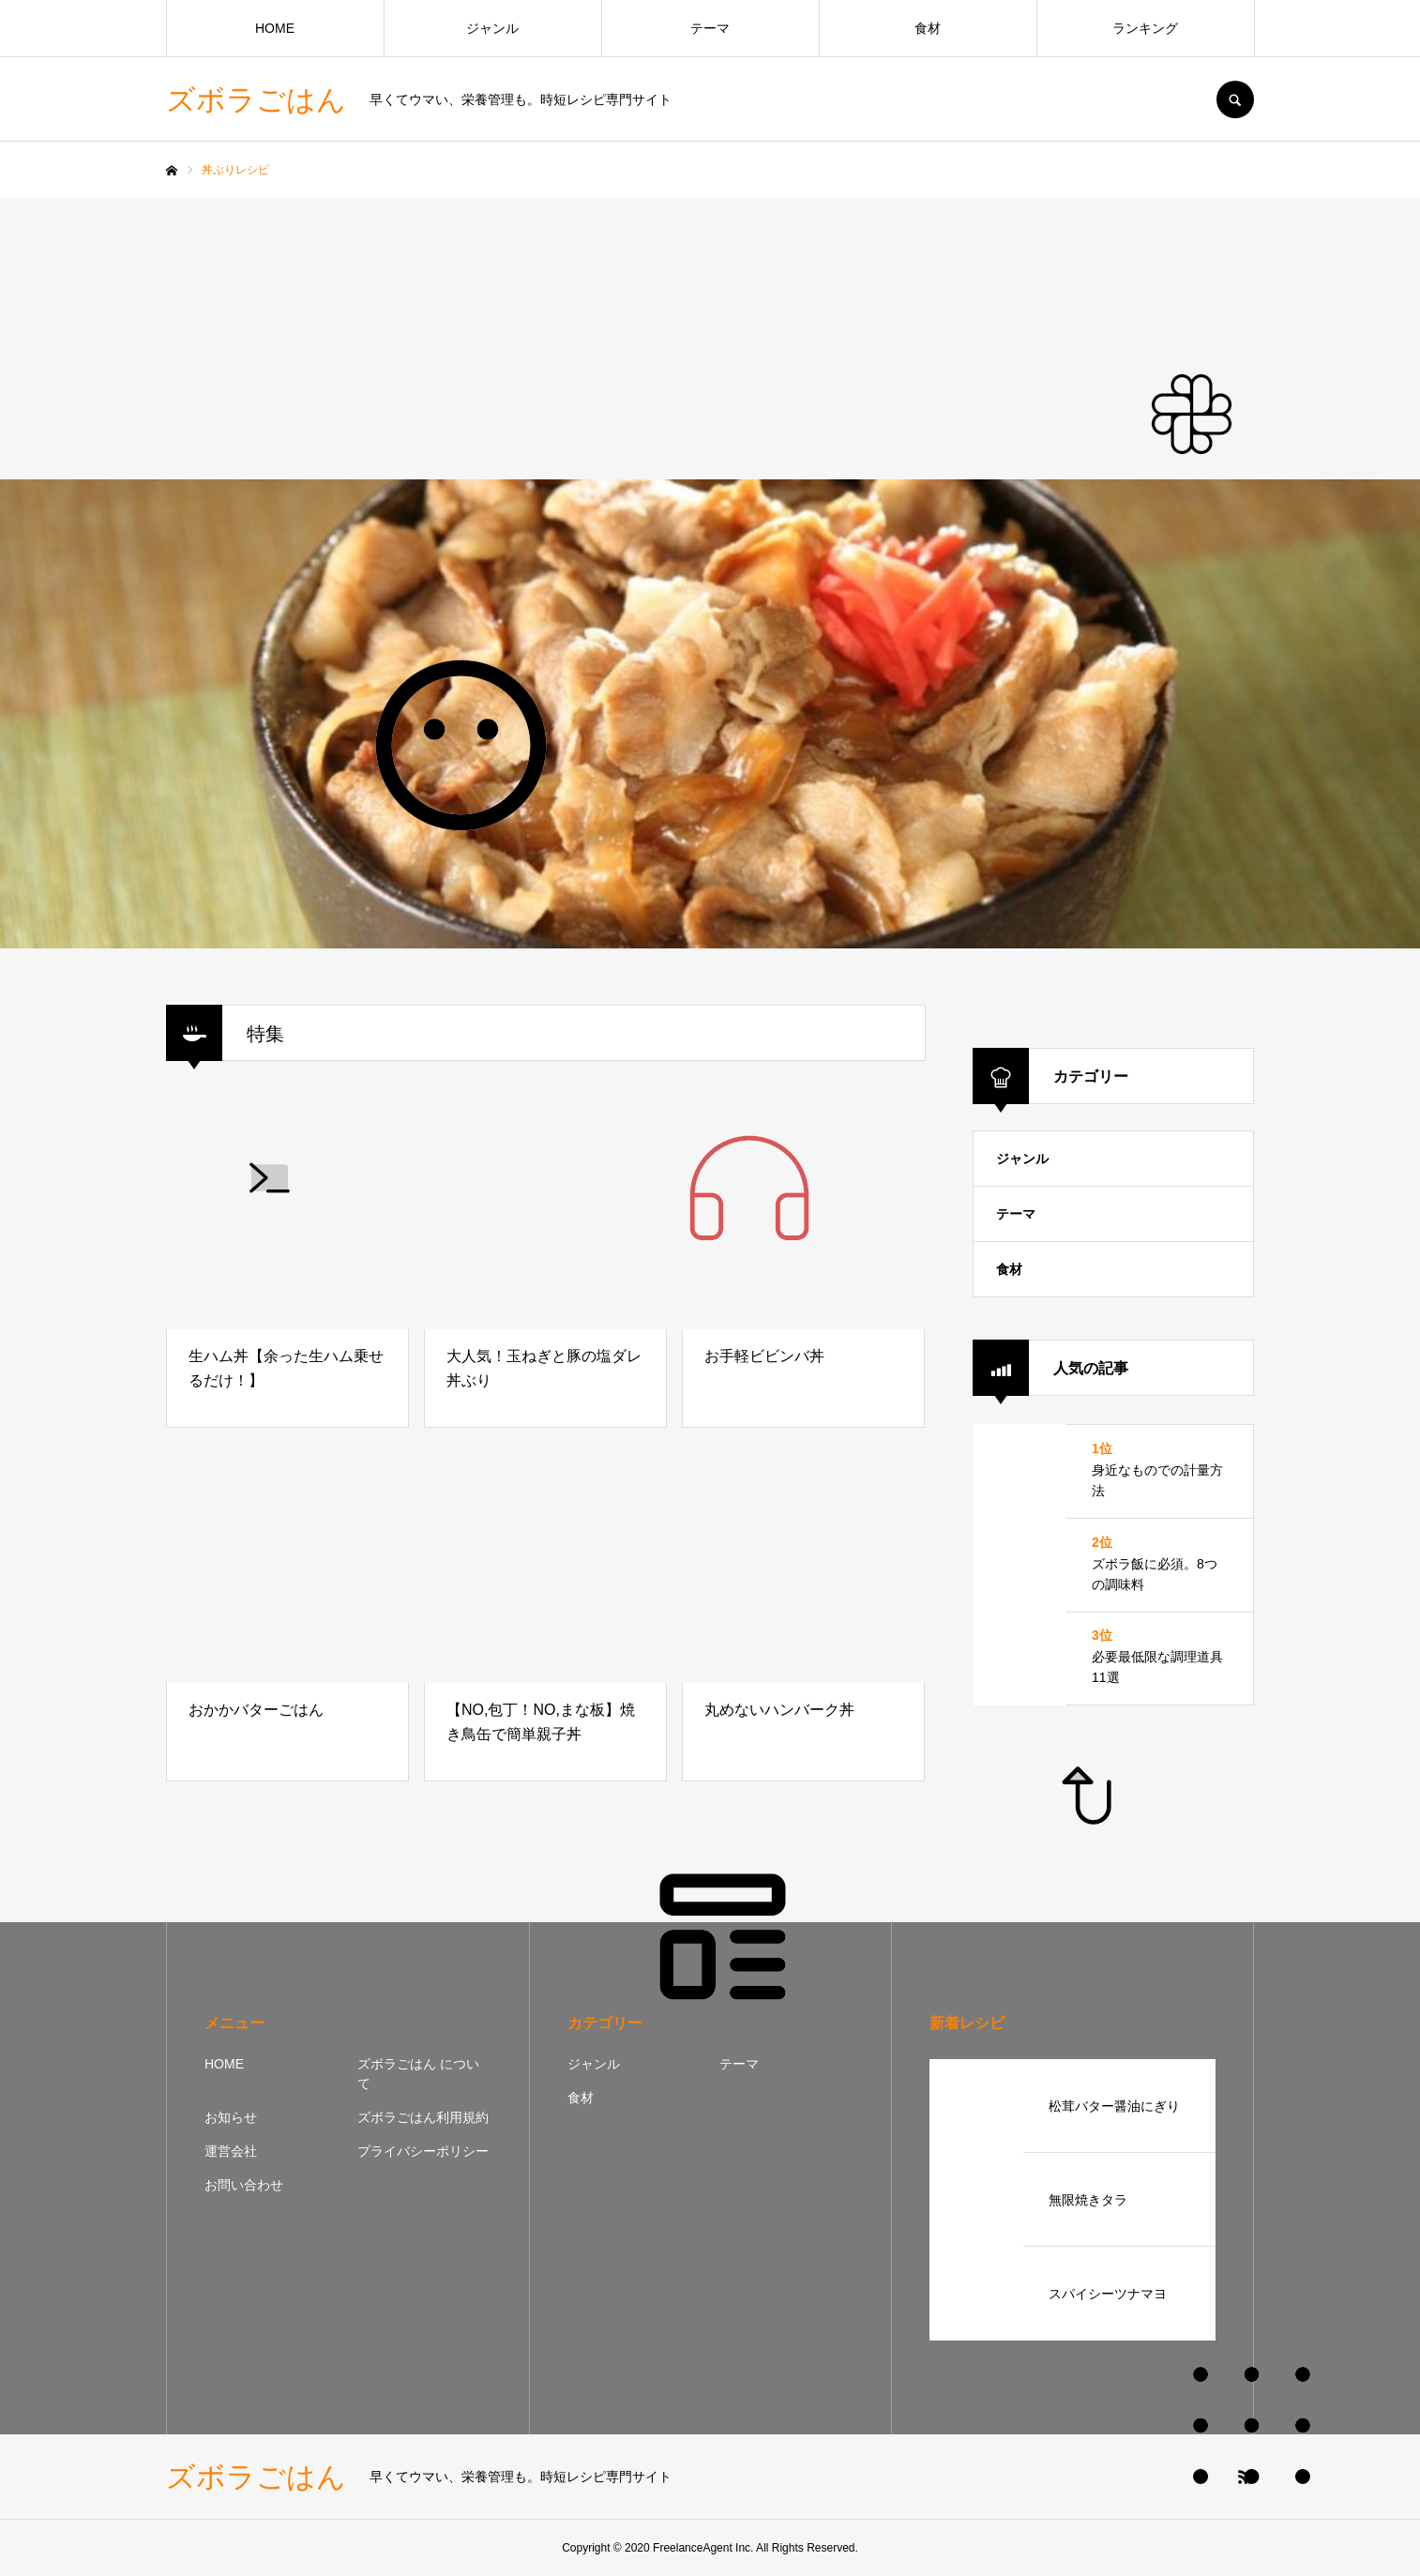 This screenshot has width=1420, height=2576. I want to click on indicates a neutral or indifferent reaction, so click(461, 745).